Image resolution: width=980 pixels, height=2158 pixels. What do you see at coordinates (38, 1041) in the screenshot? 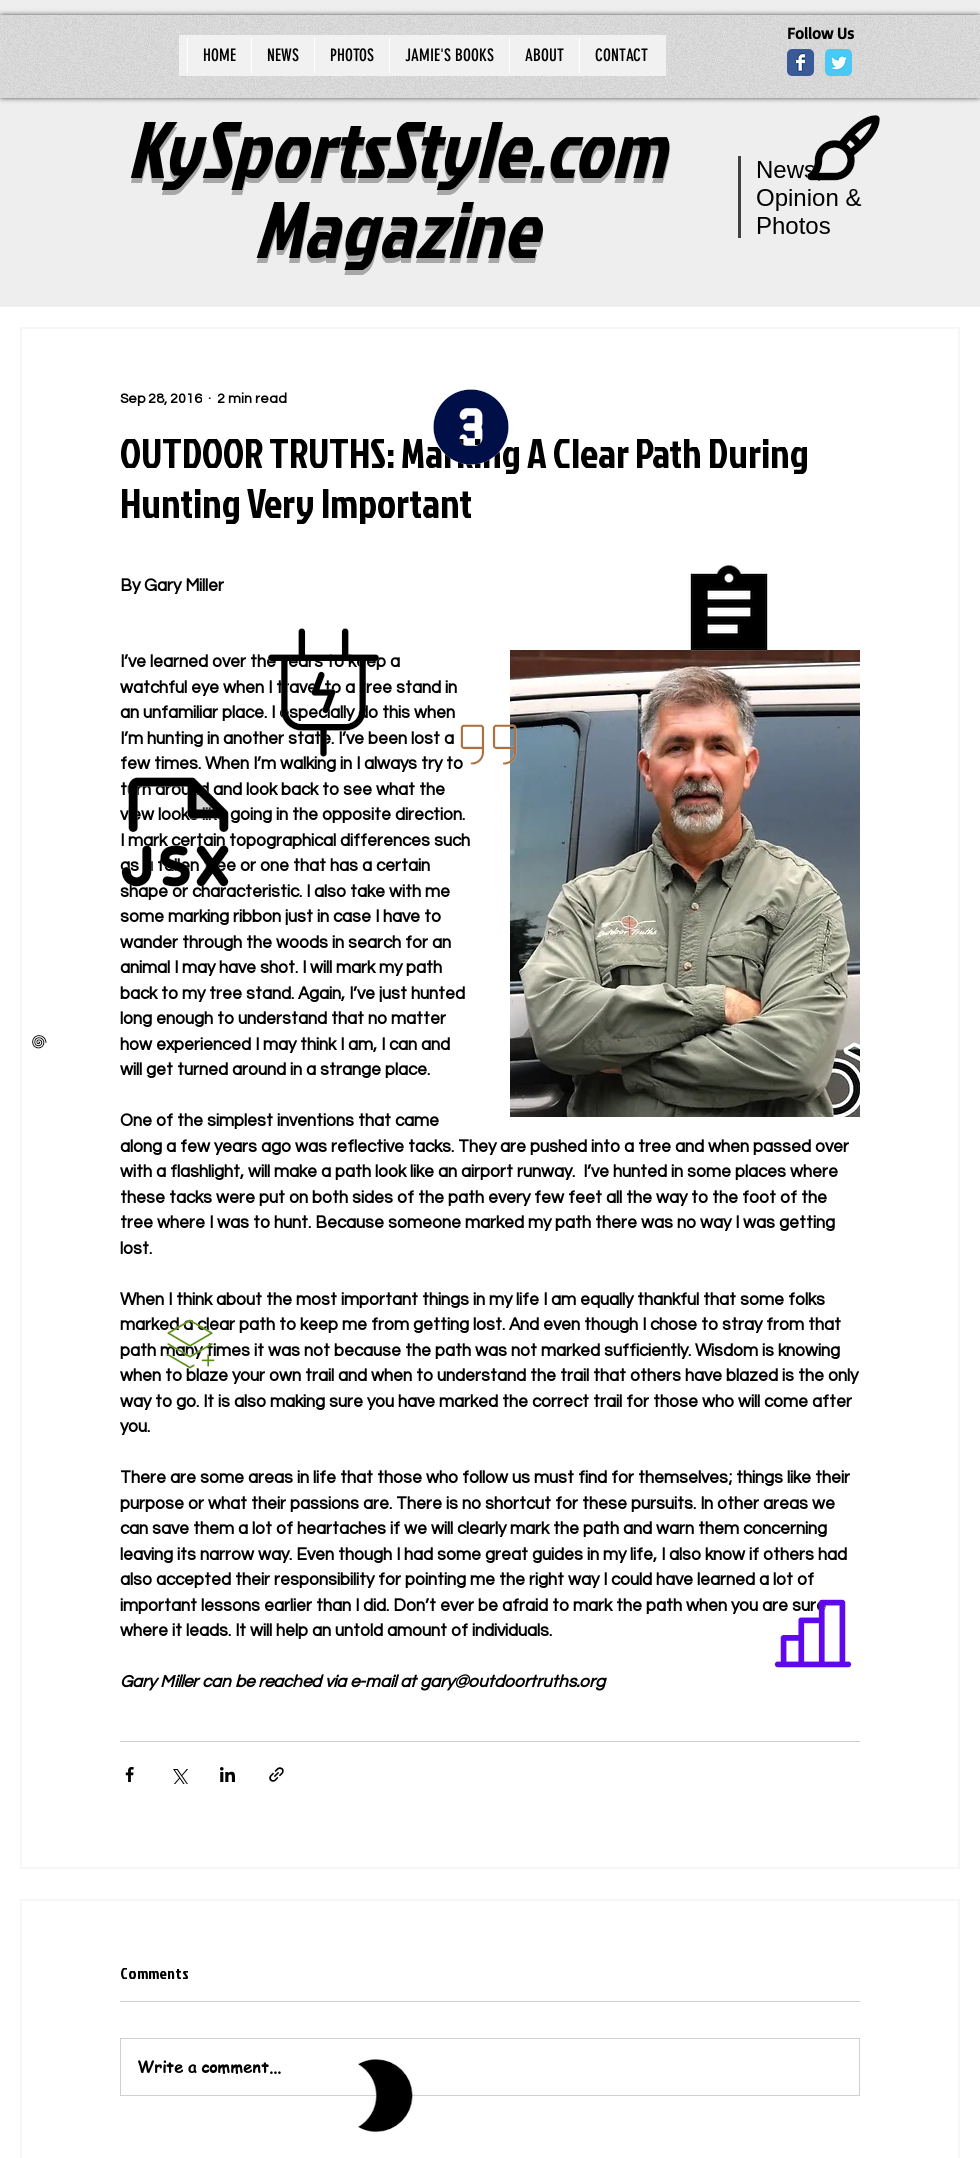
I see `indicates loading or processing in progress` at bounding box center [38, 1041].